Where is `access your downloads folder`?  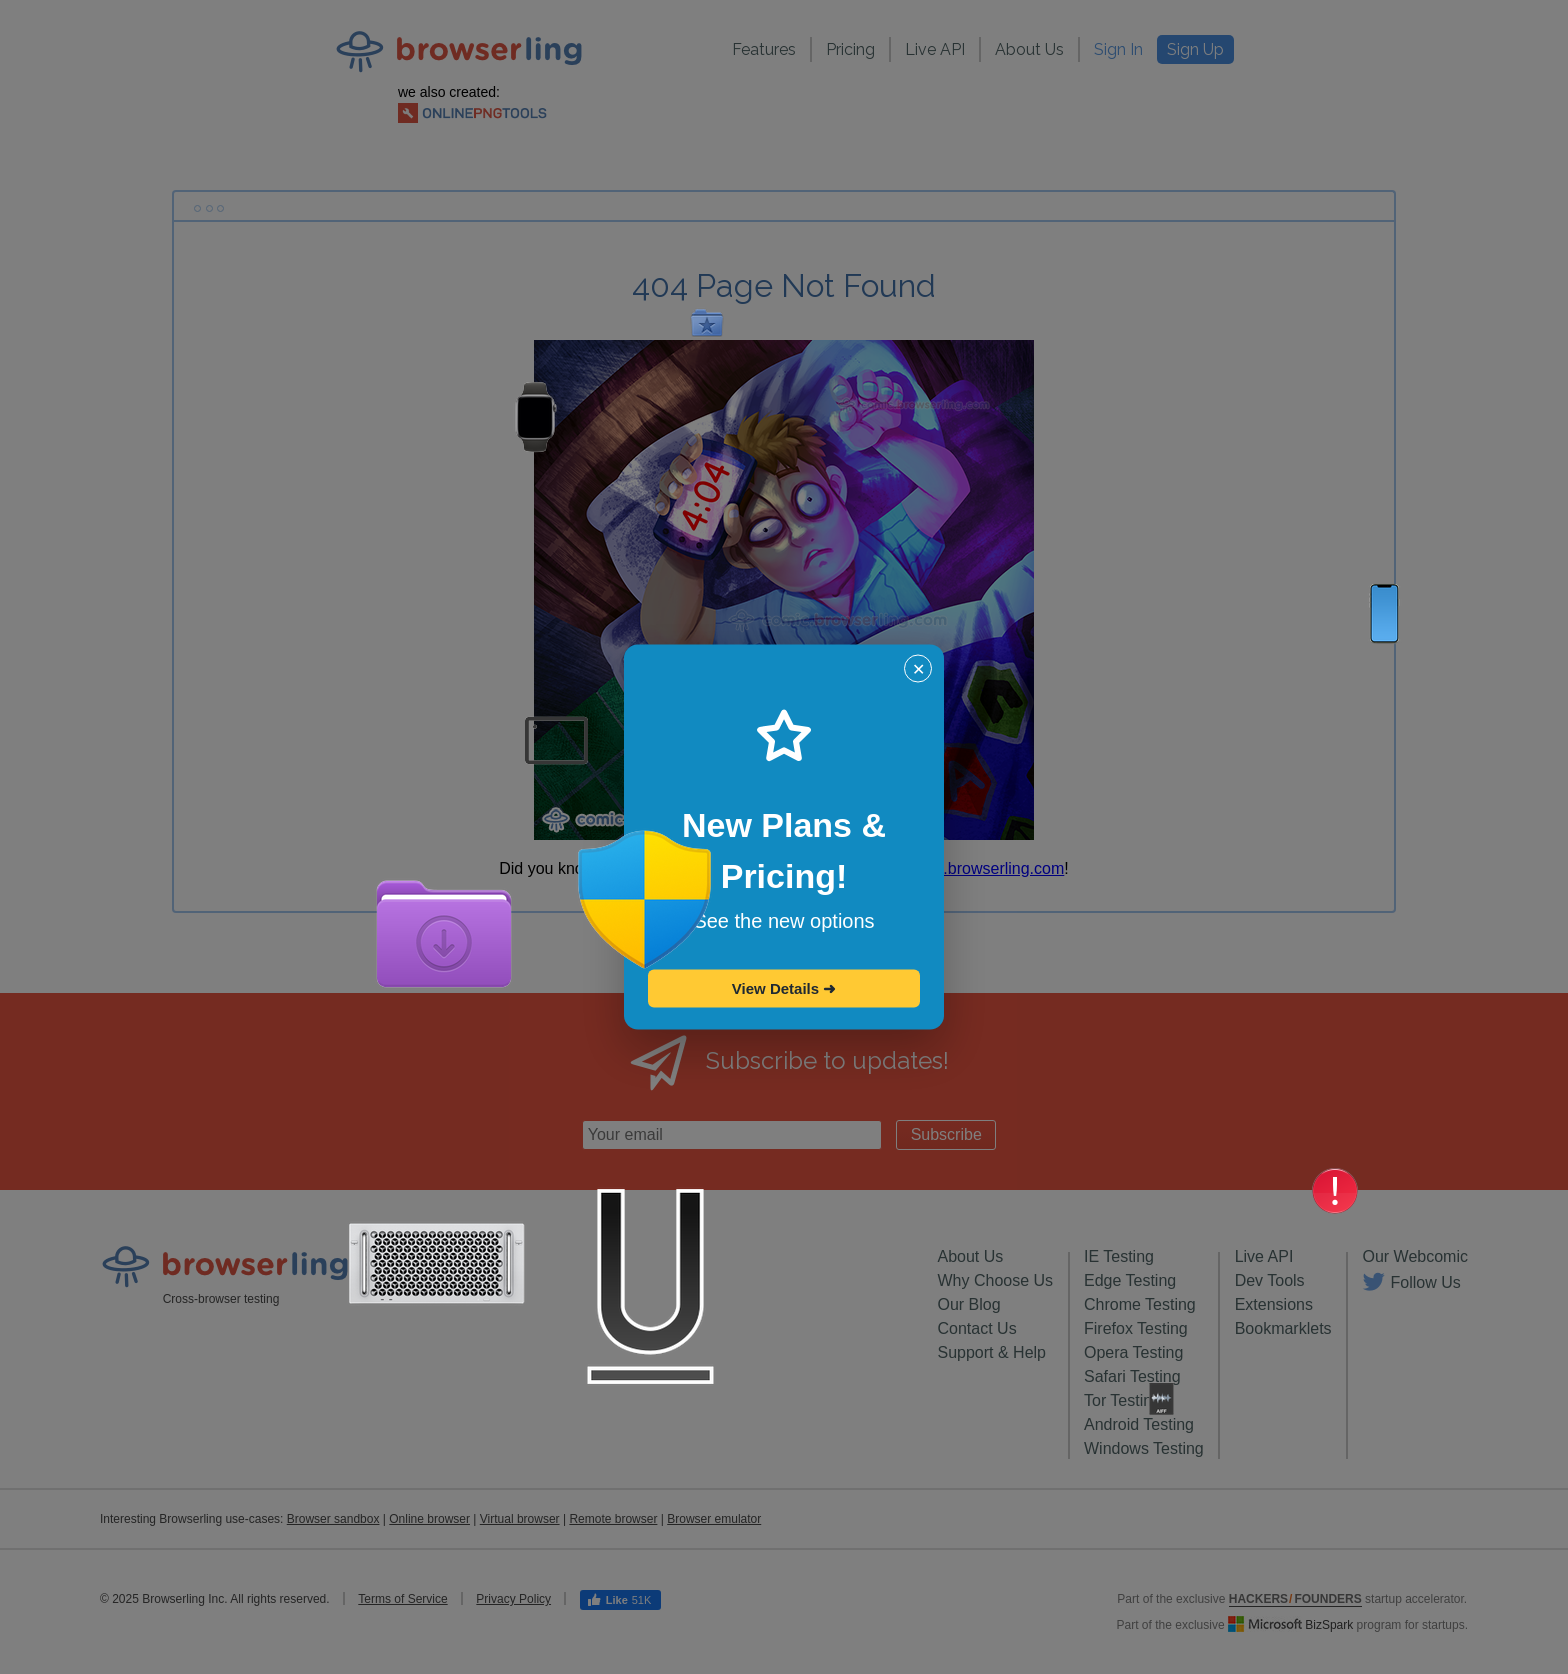 access your downloads folder is located at coordinates (444, 934).